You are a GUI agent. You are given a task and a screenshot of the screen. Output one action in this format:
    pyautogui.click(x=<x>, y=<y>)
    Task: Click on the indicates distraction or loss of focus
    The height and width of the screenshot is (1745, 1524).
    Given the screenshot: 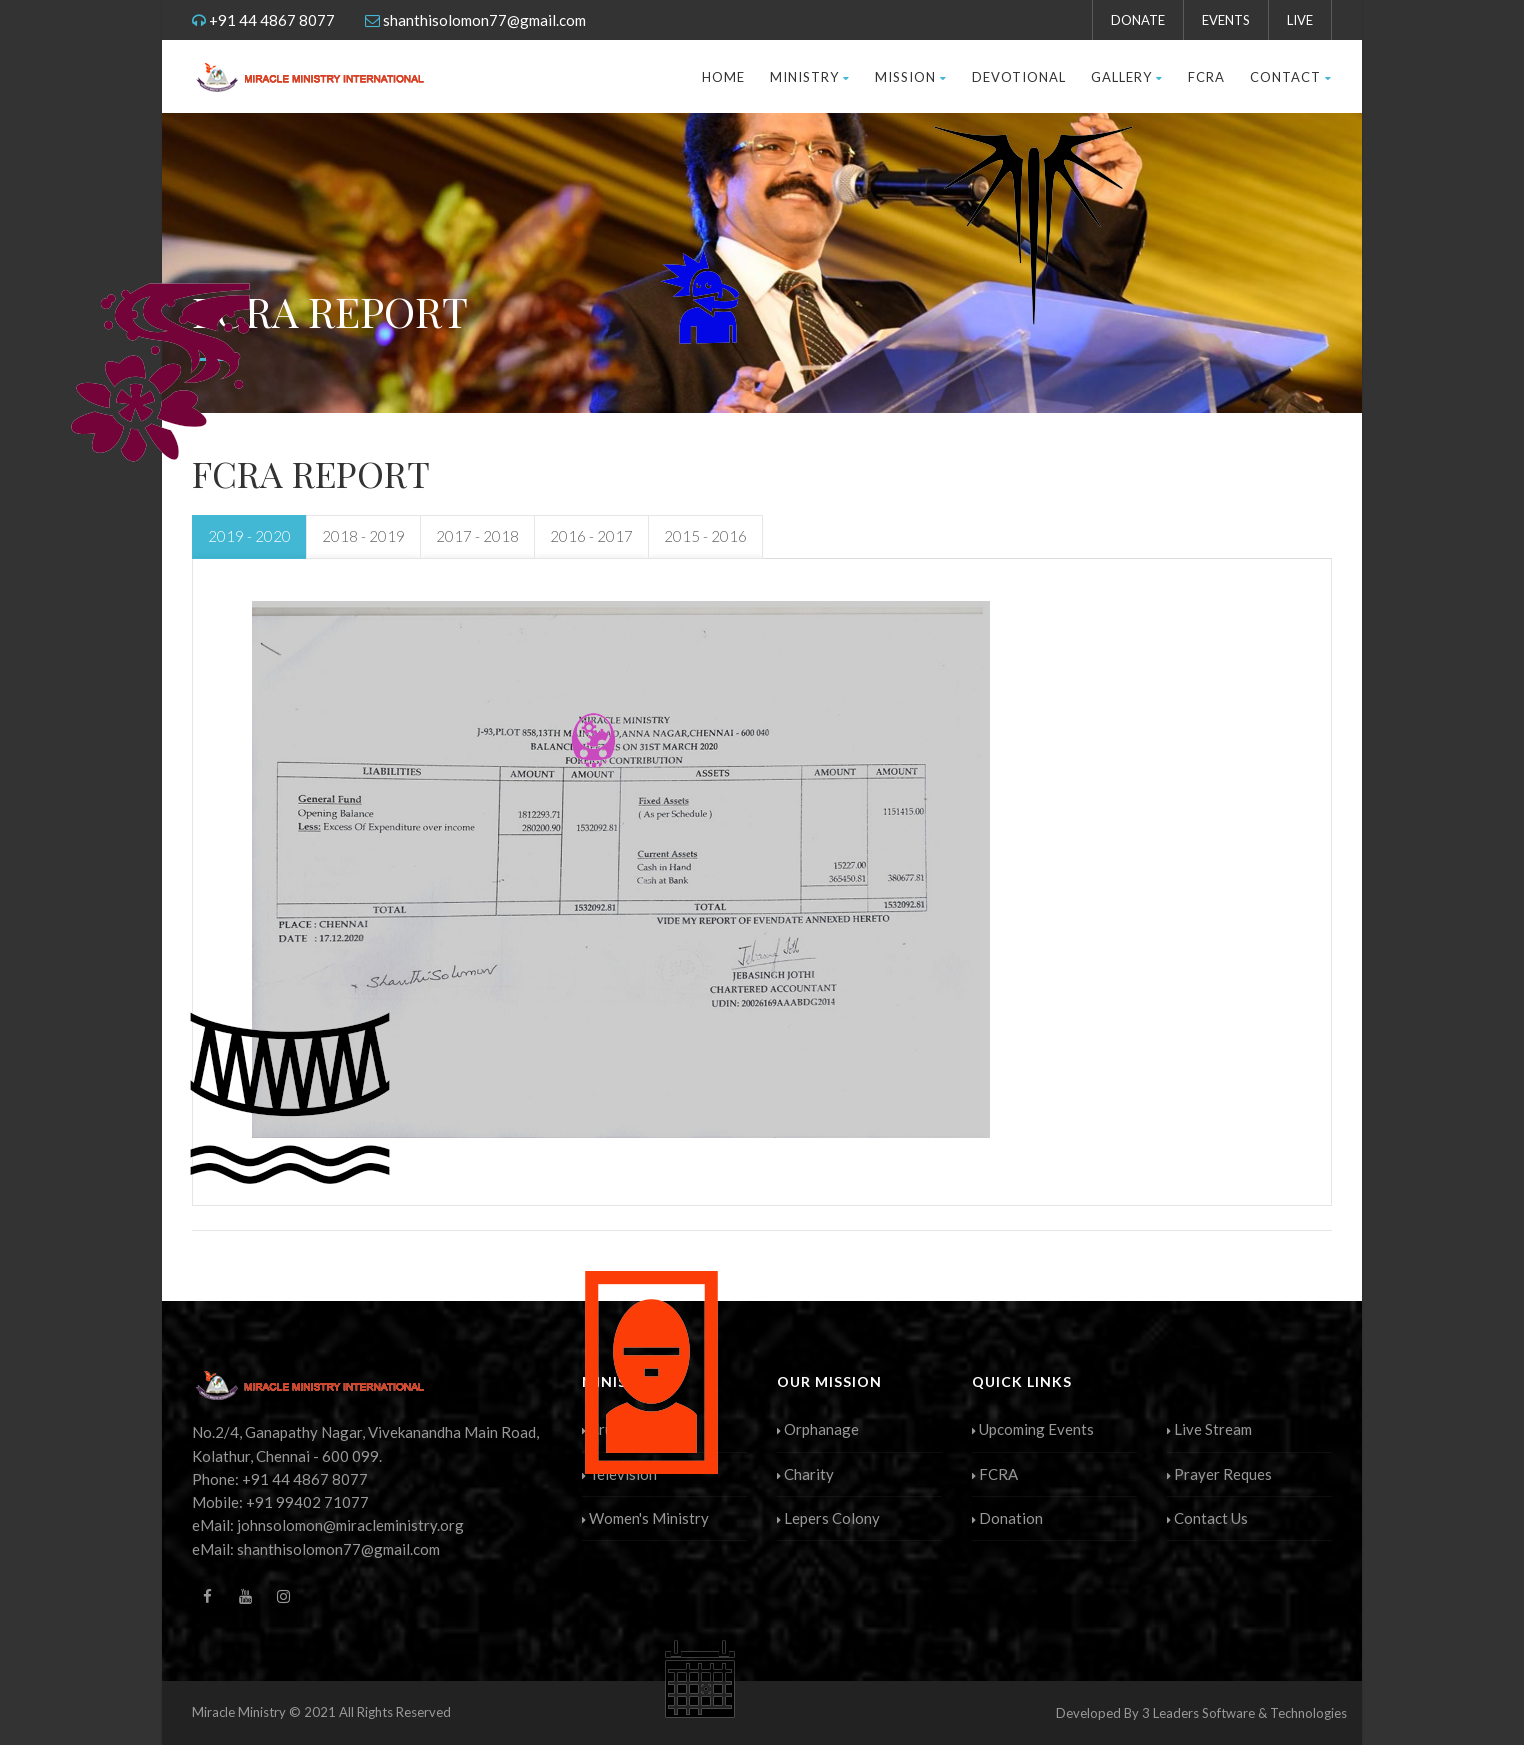 What is the action you would take?
    pyautogui.click(x=700, y=297)
    